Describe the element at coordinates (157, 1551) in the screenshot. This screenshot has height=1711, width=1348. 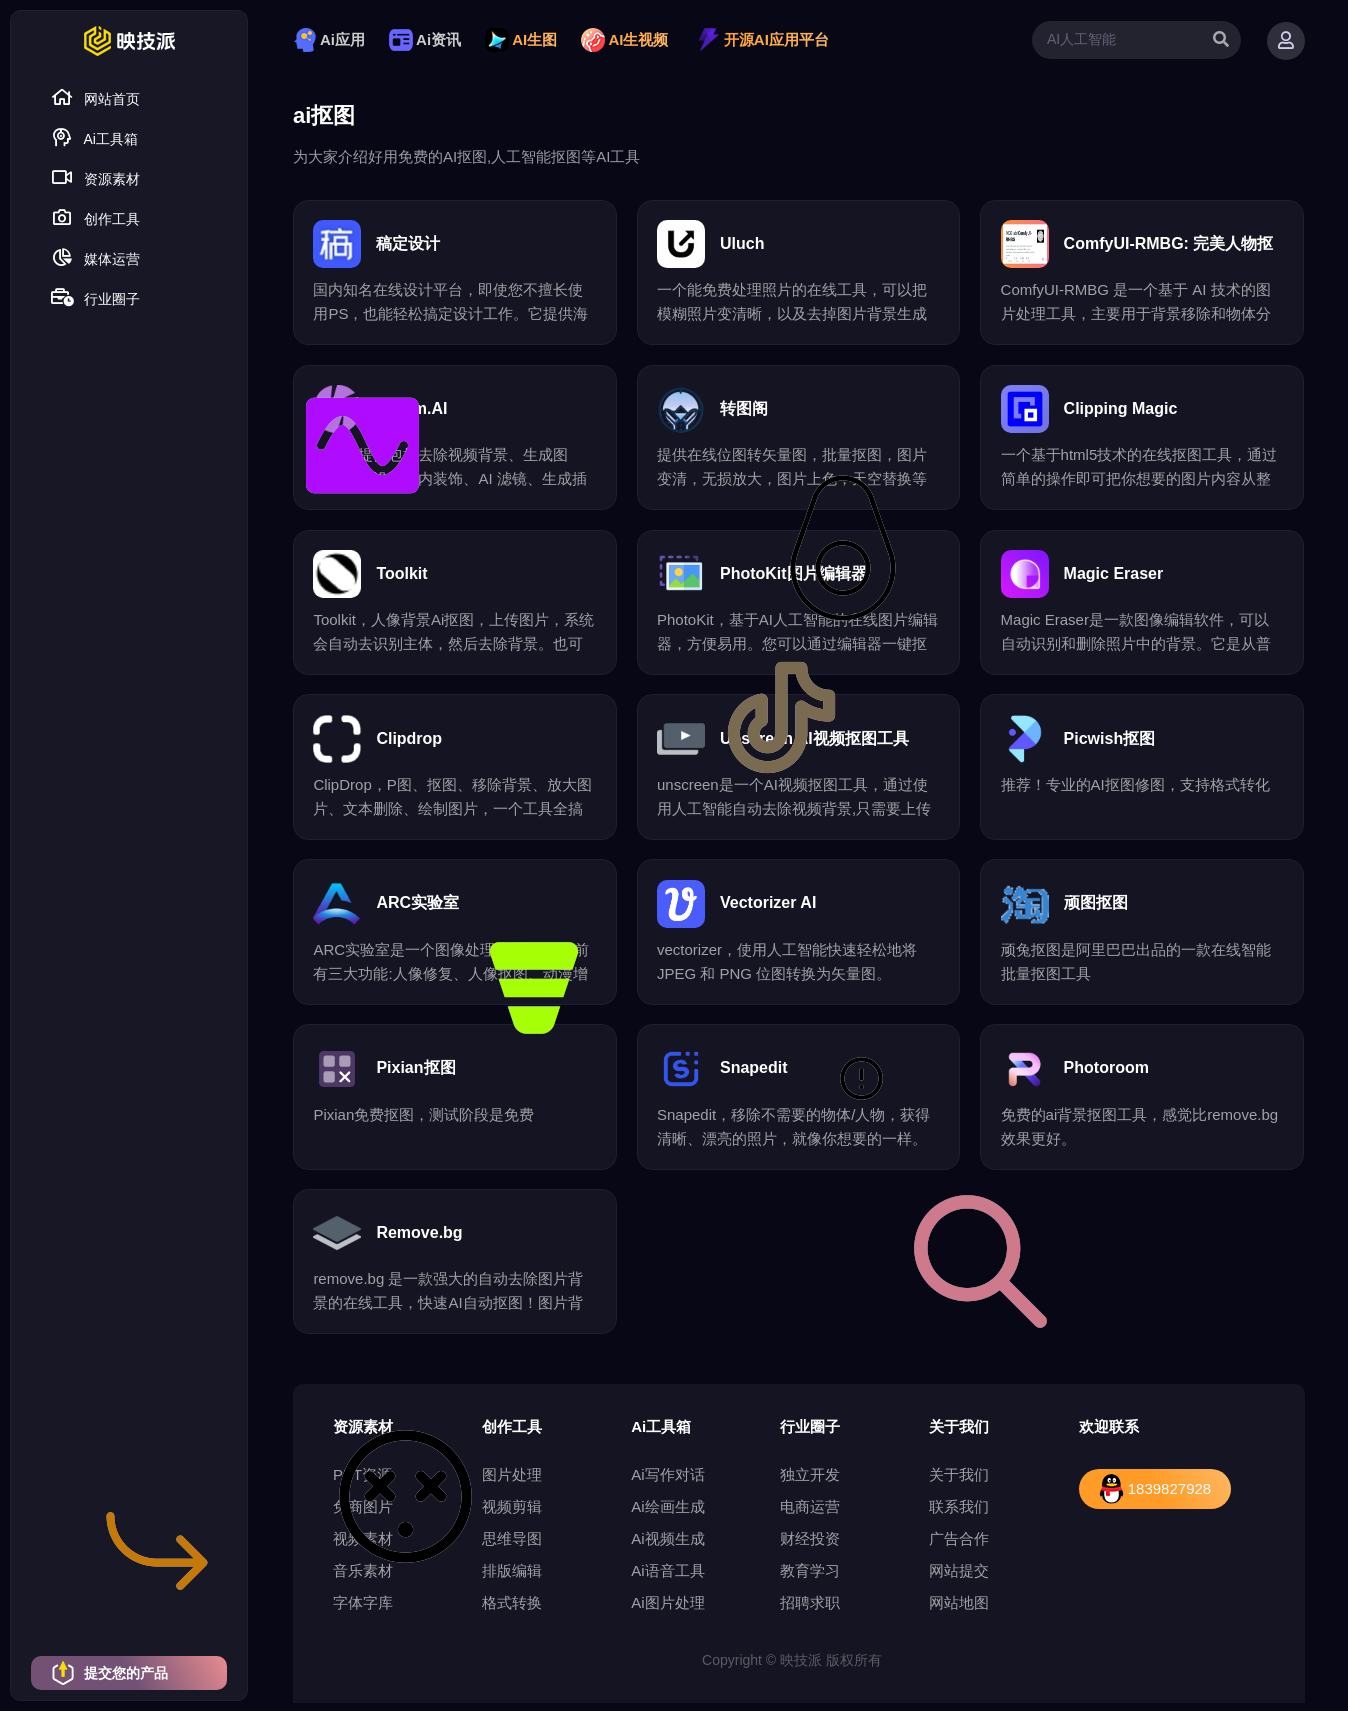
I see `reply to a message` at that location.